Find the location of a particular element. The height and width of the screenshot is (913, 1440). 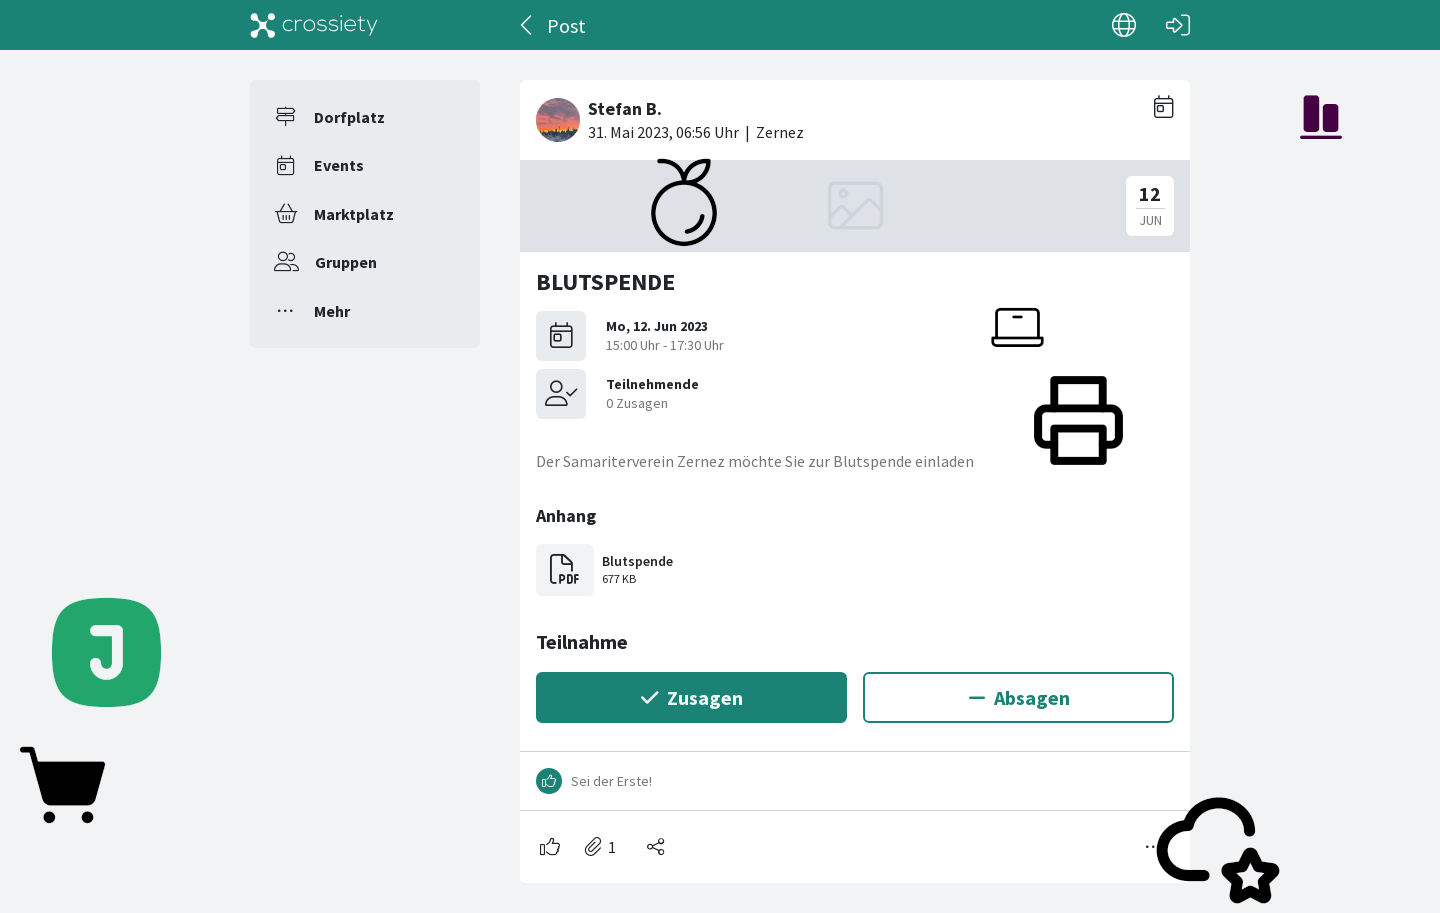

mark cloud content as favorite is located at coordinates (1218, 842).